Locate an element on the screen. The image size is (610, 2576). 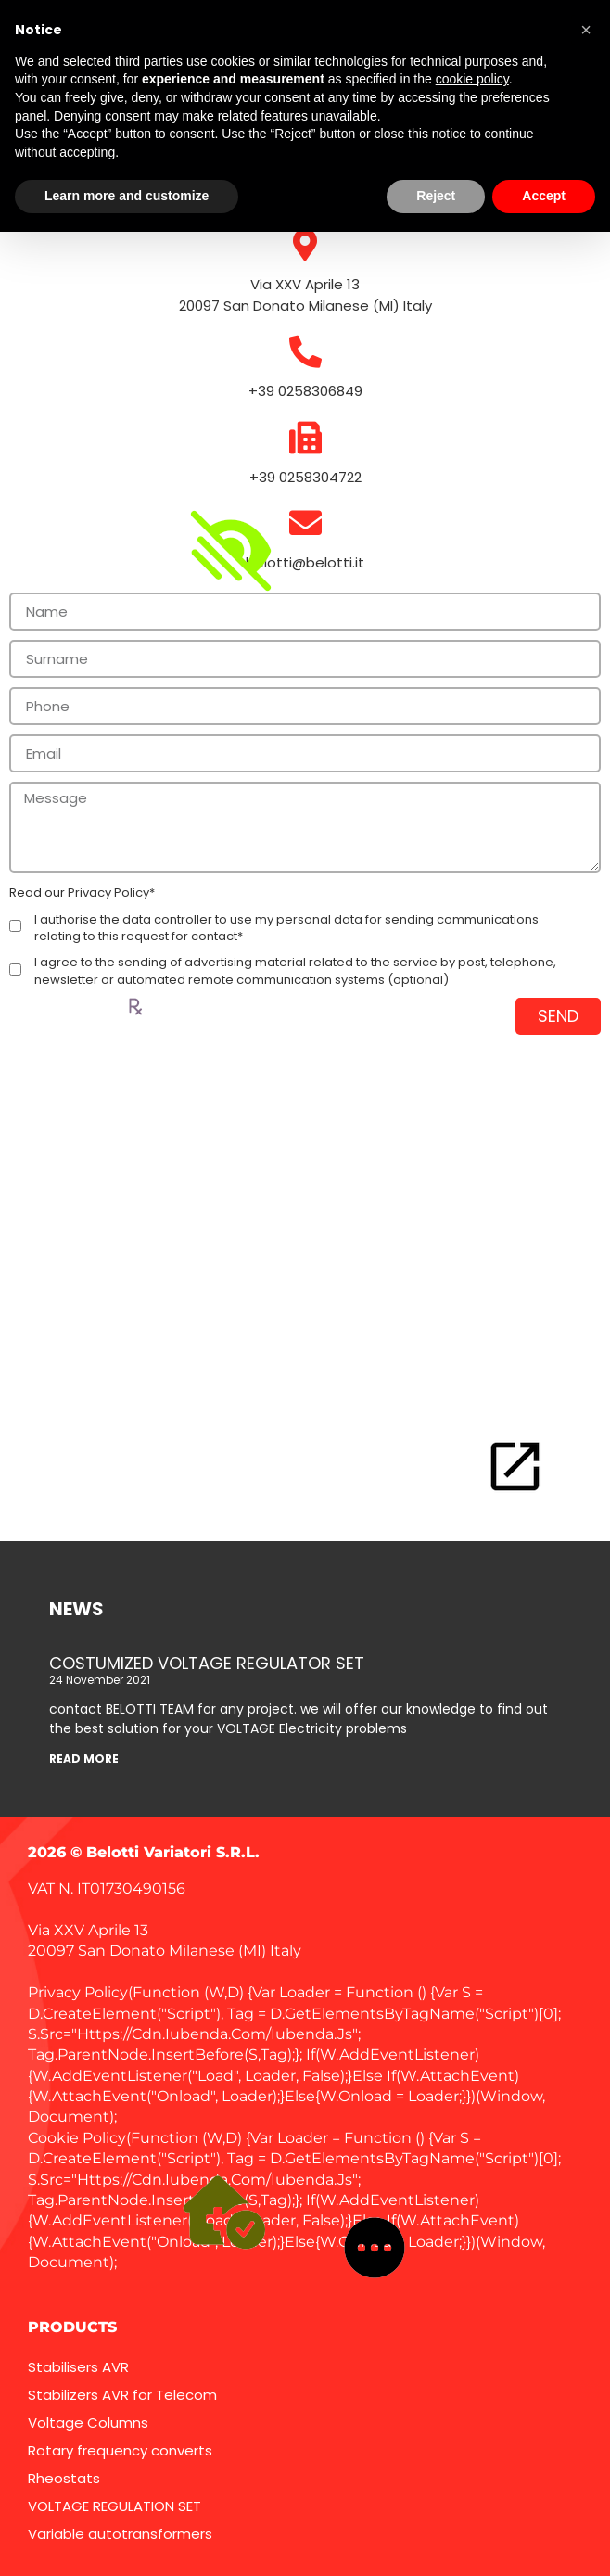
view prescription details is located at coordinates (134, 1006).